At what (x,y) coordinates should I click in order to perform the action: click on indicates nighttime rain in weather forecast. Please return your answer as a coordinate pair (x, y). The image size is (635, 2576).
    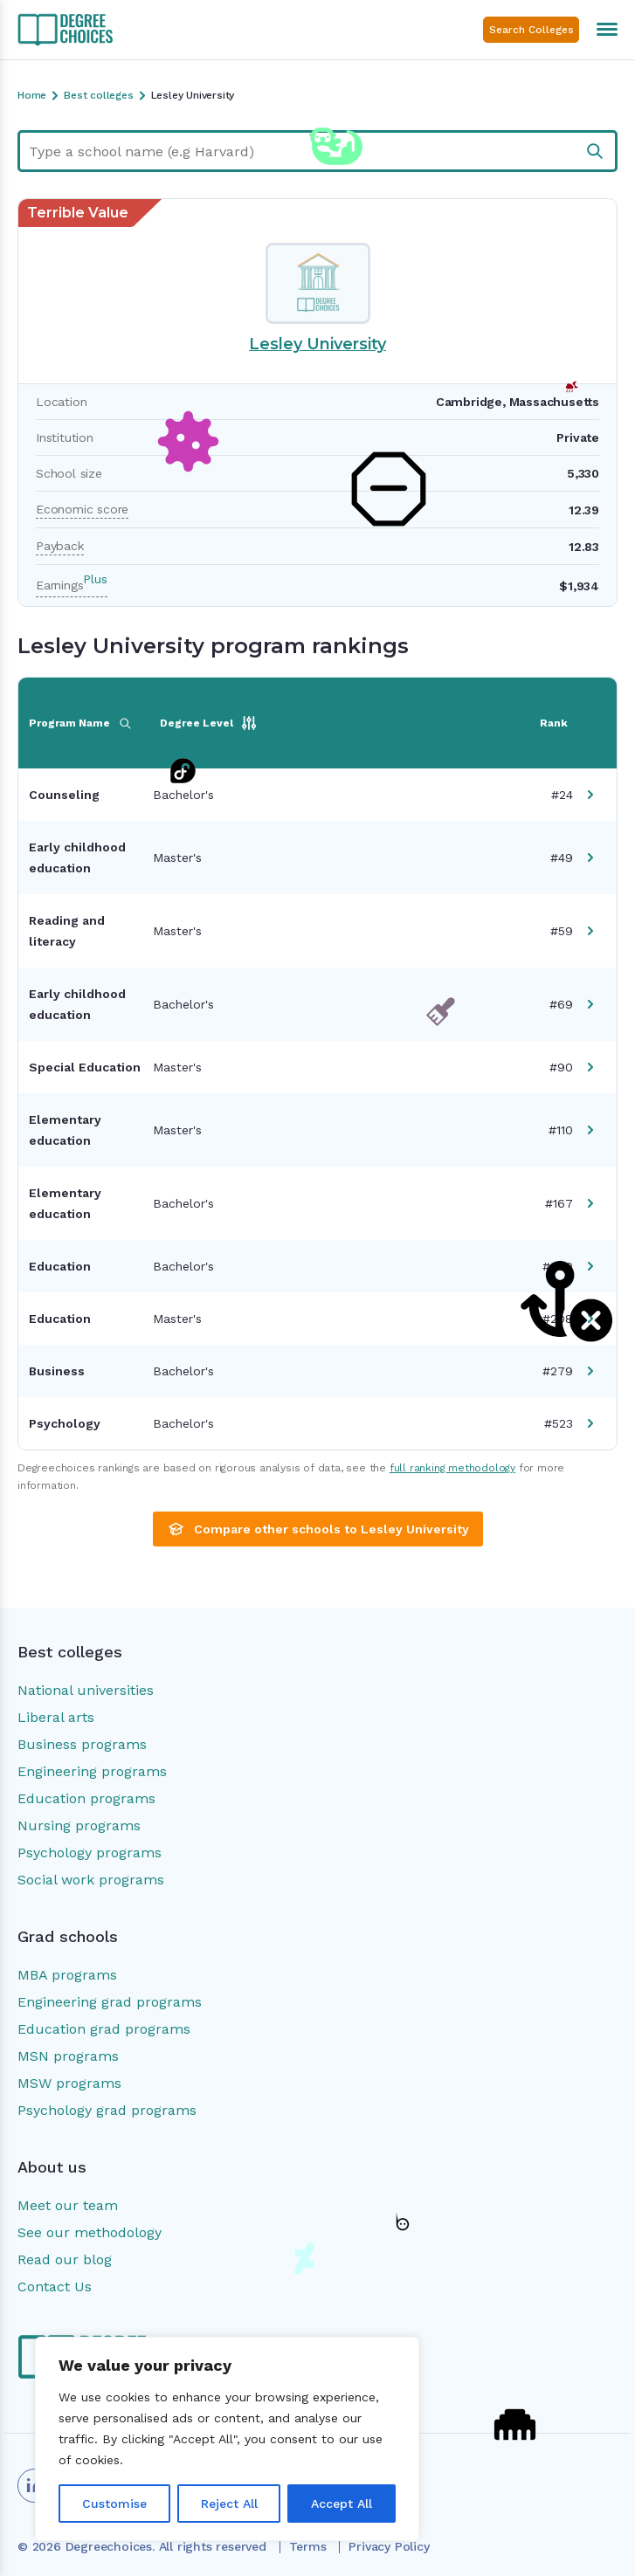
    Looking at the image, I should click on (572, 387).